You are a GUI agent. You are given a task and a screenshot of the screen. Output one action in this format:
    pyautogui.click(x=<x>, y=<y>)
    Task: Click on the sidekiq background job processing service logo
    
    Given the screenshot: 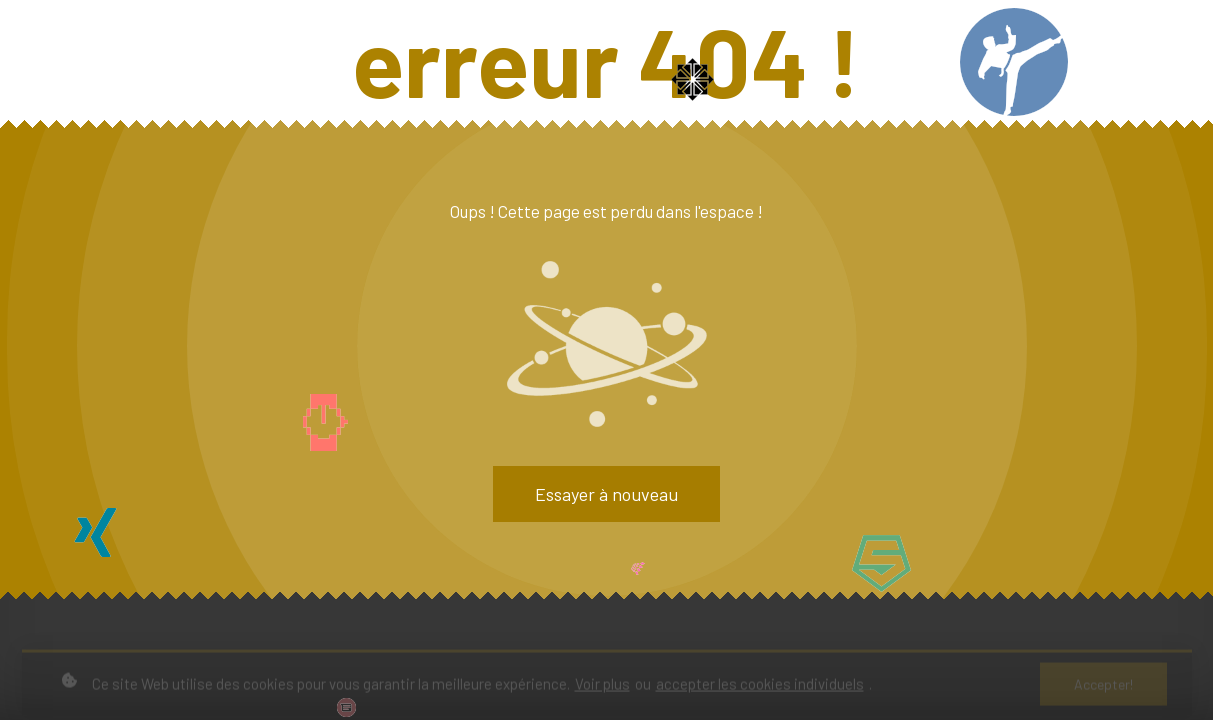 What is the action you would take?
    pyautogui.click(x=1014, y=62)
    